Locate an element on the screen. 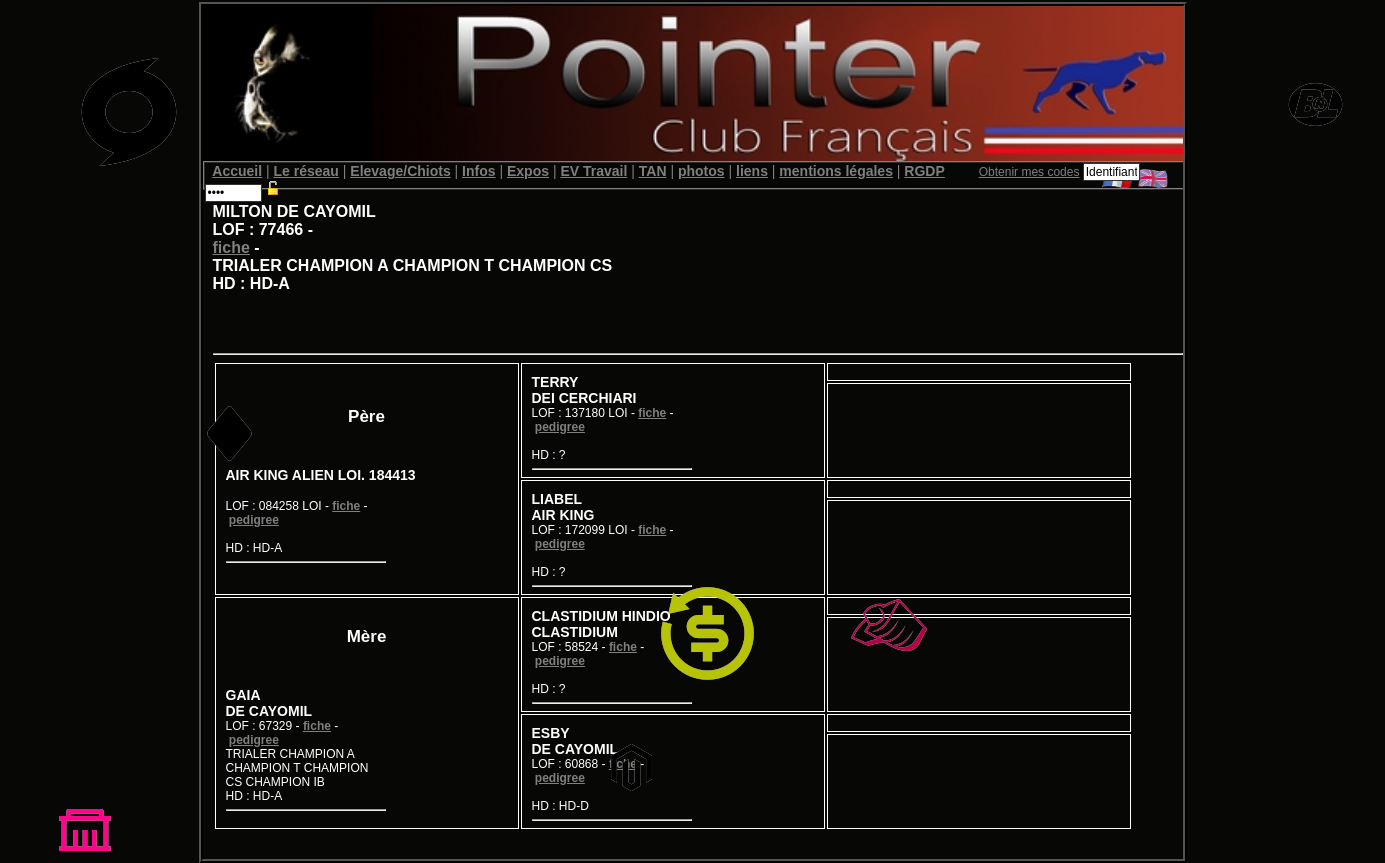 The height and width of the screenshot is (863, 1385). buy n large corporation logo from WALL-E is located at coordinates (1315, 104).